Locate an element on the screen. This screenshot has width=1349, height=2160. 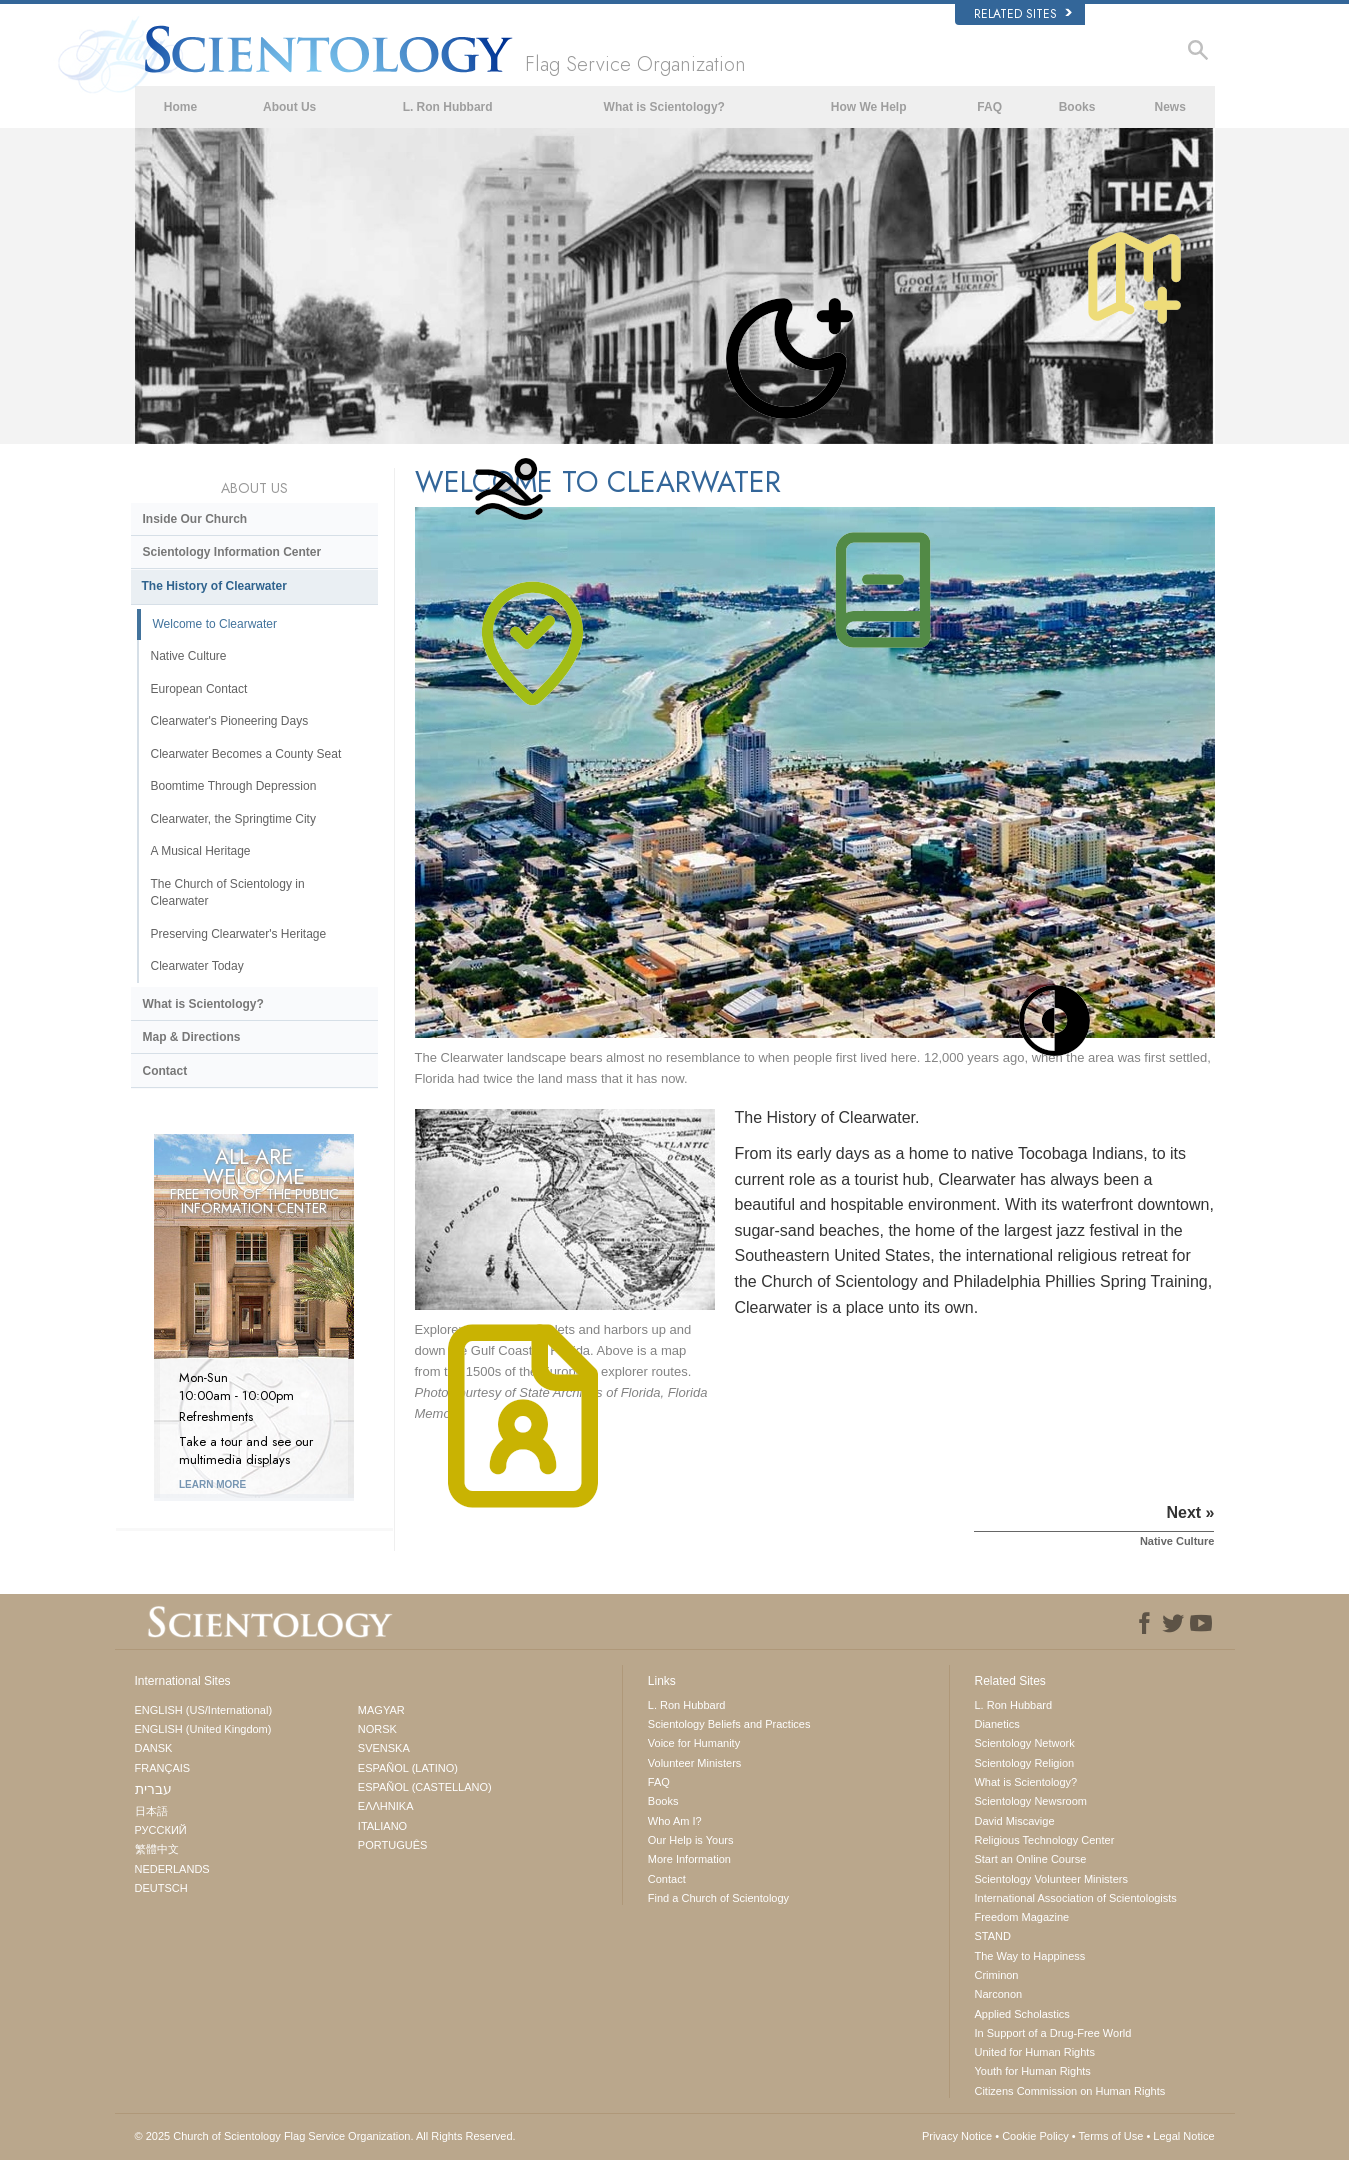
add a new location to the map is located at coordinates (1134, 277).